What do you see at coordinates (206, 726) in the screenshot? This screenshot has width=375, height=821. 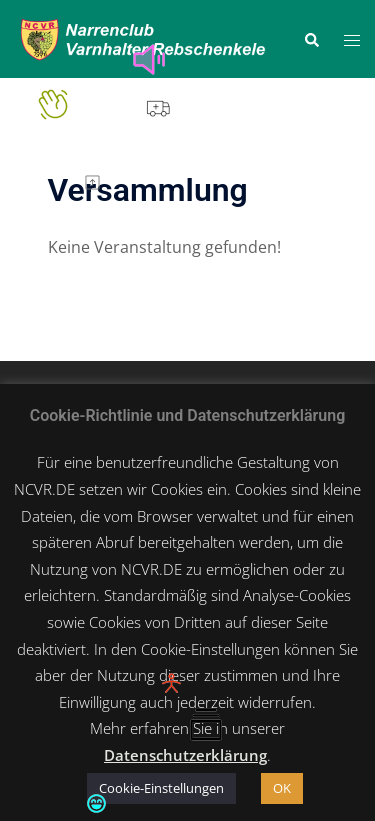 I see `view stacked cards or layers` at bounding box center [206, 726].